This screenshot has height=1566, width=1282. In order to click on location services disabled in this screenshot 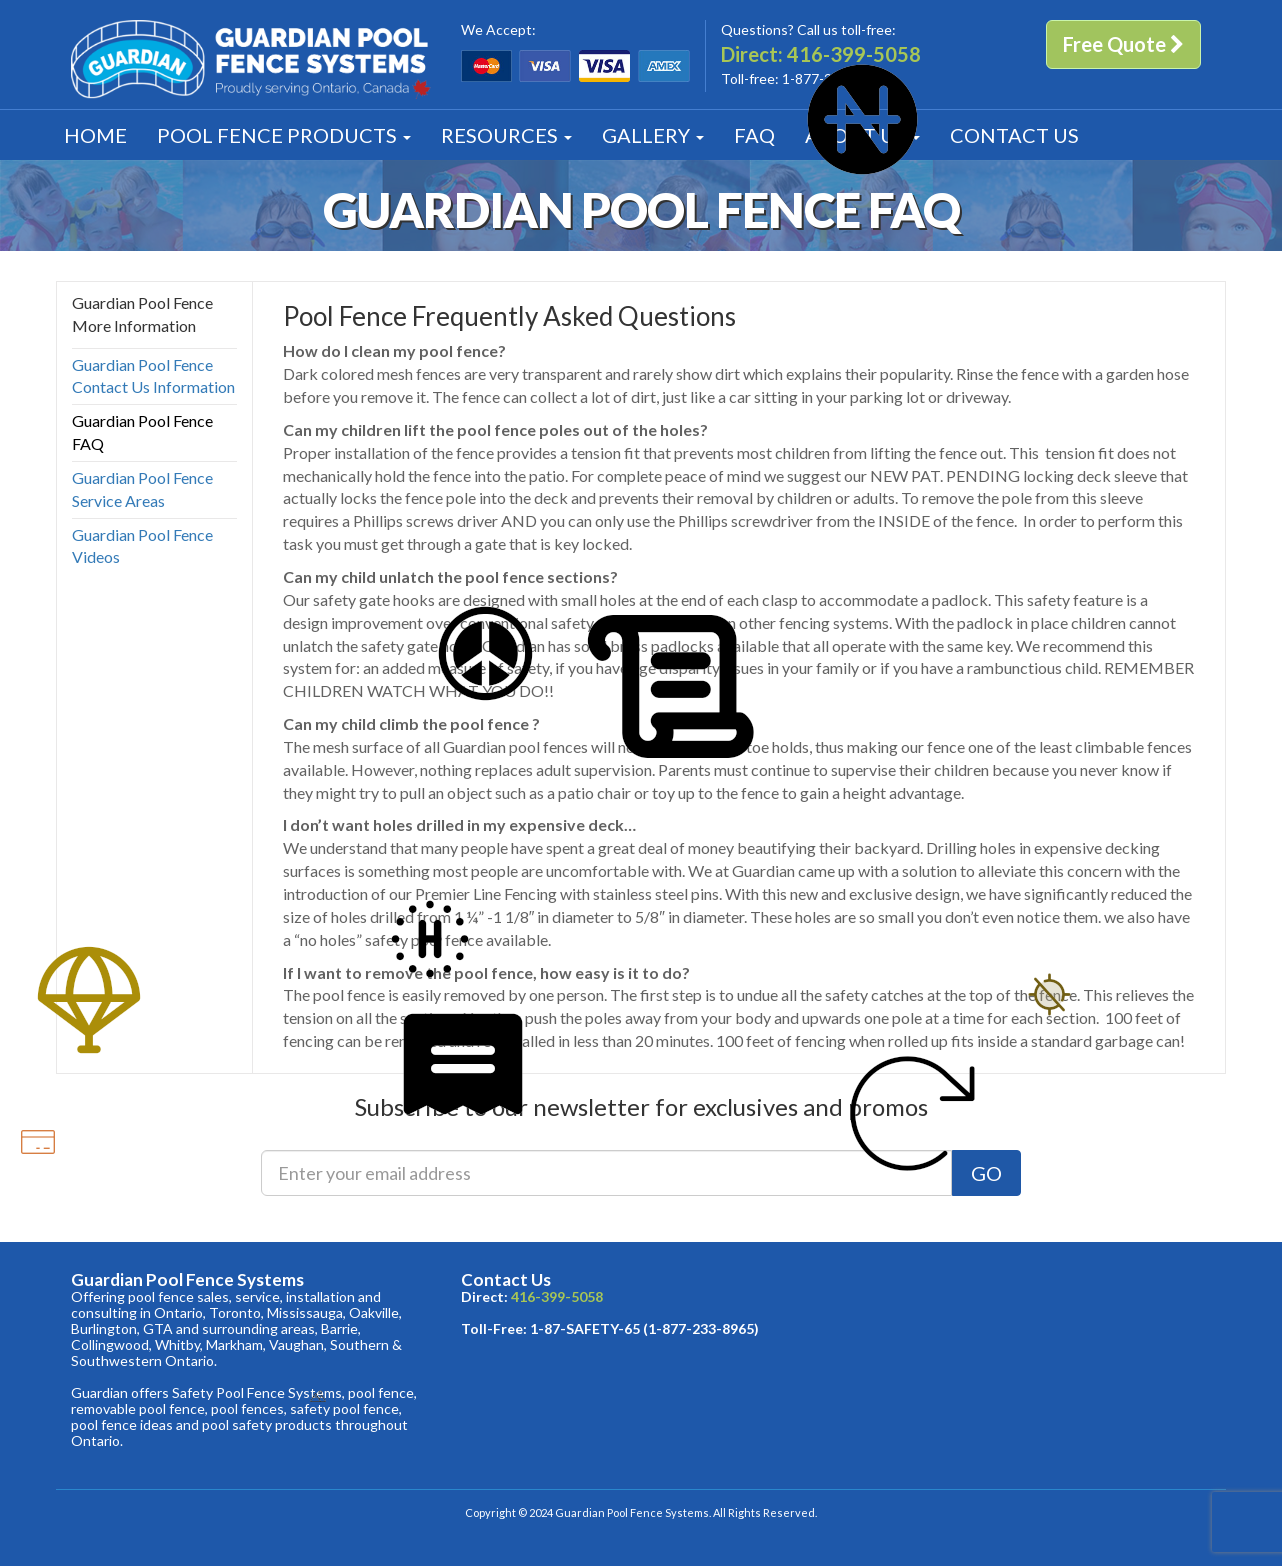, I will do `click(1049, 994)`.